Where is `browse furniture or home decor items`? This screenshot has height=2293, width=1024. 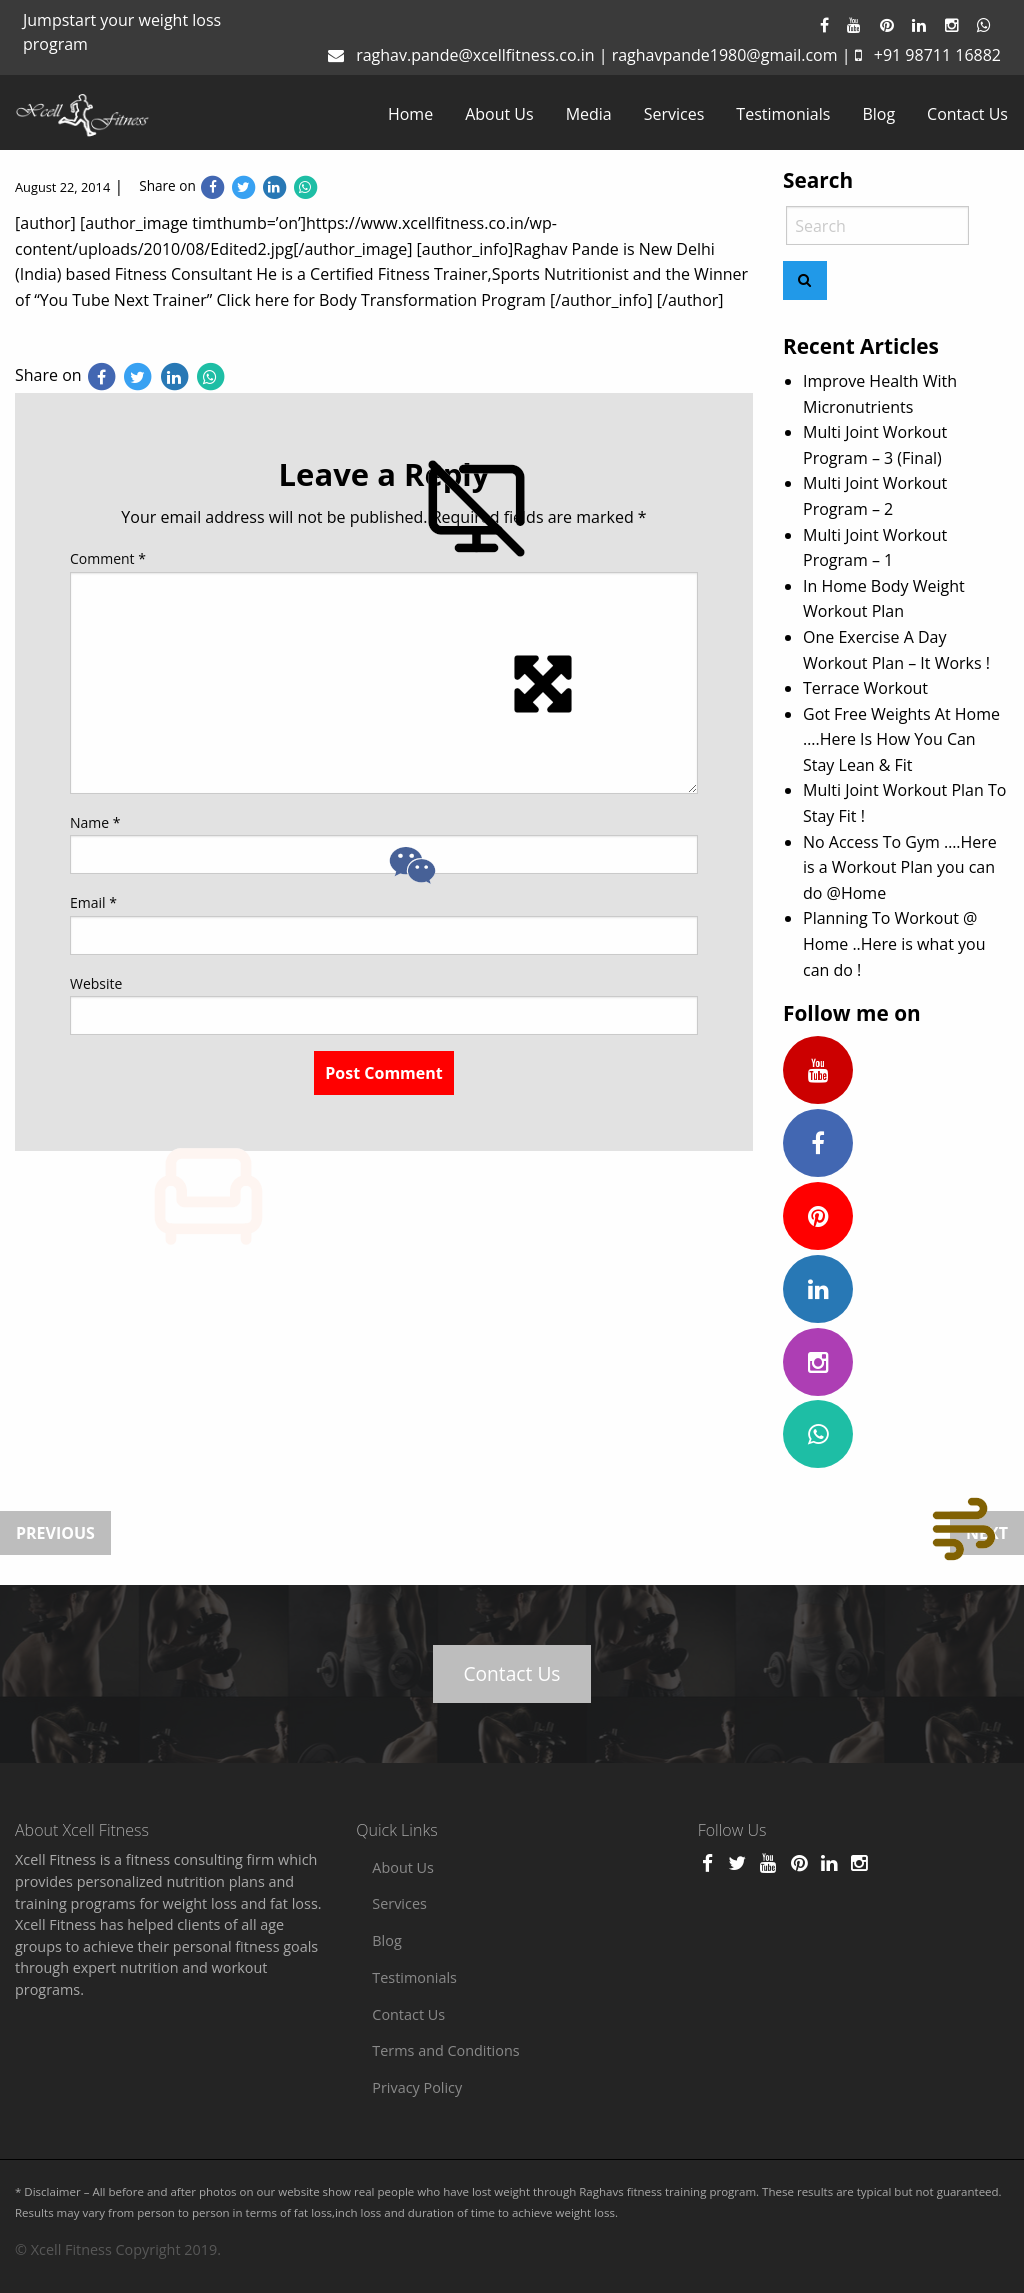
browse furniture or home decor items is located at coordinates (208, 1196).